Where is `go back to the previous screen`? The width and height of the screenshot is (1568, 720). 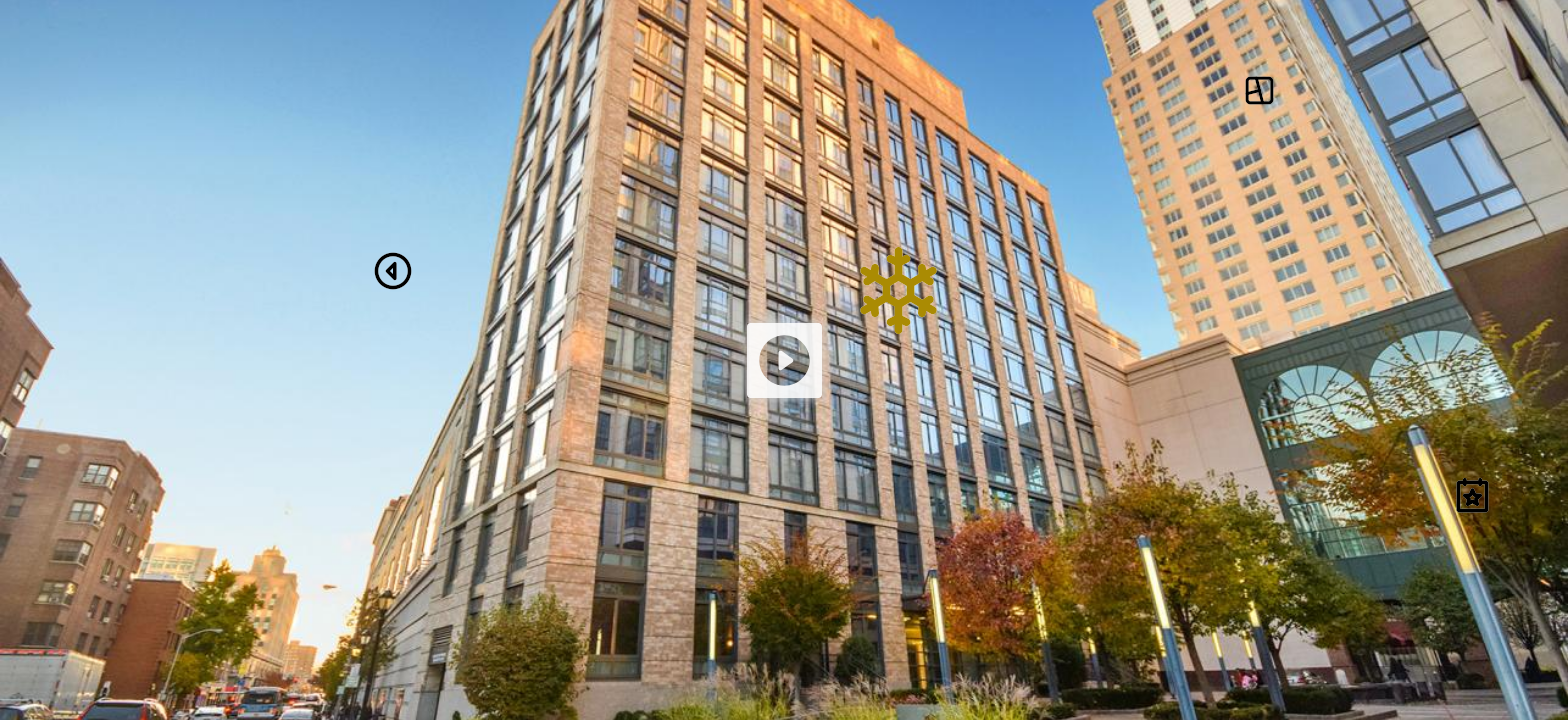 go back to the previous screen is located at coordinates (393, 271).